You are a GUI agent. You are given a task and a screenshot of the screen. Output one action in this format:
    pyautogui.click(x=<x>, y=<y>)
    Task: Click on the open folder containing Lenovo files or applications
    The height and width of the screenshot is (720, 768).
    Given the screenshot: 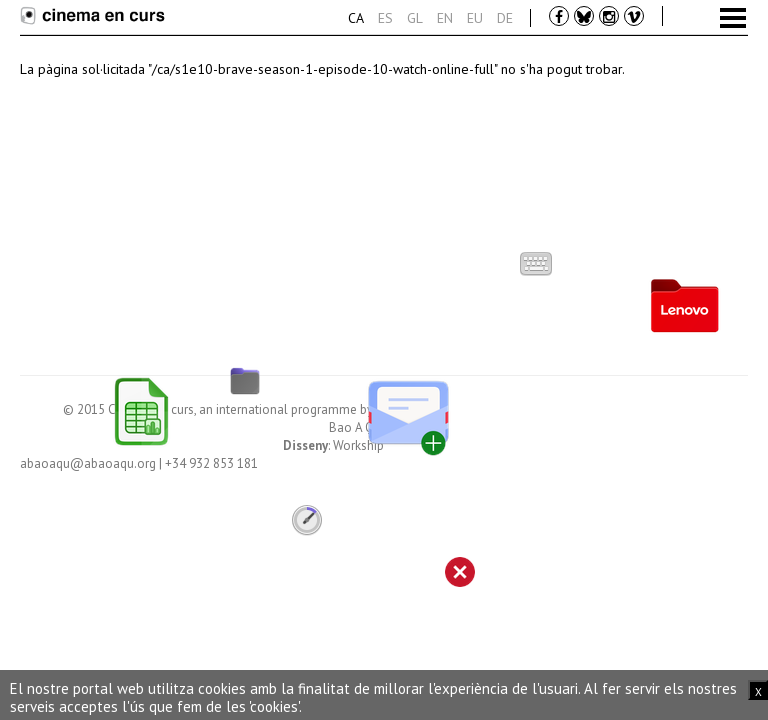 What is the action you would take?
    pyautogui.click(x=684, y=307)
    